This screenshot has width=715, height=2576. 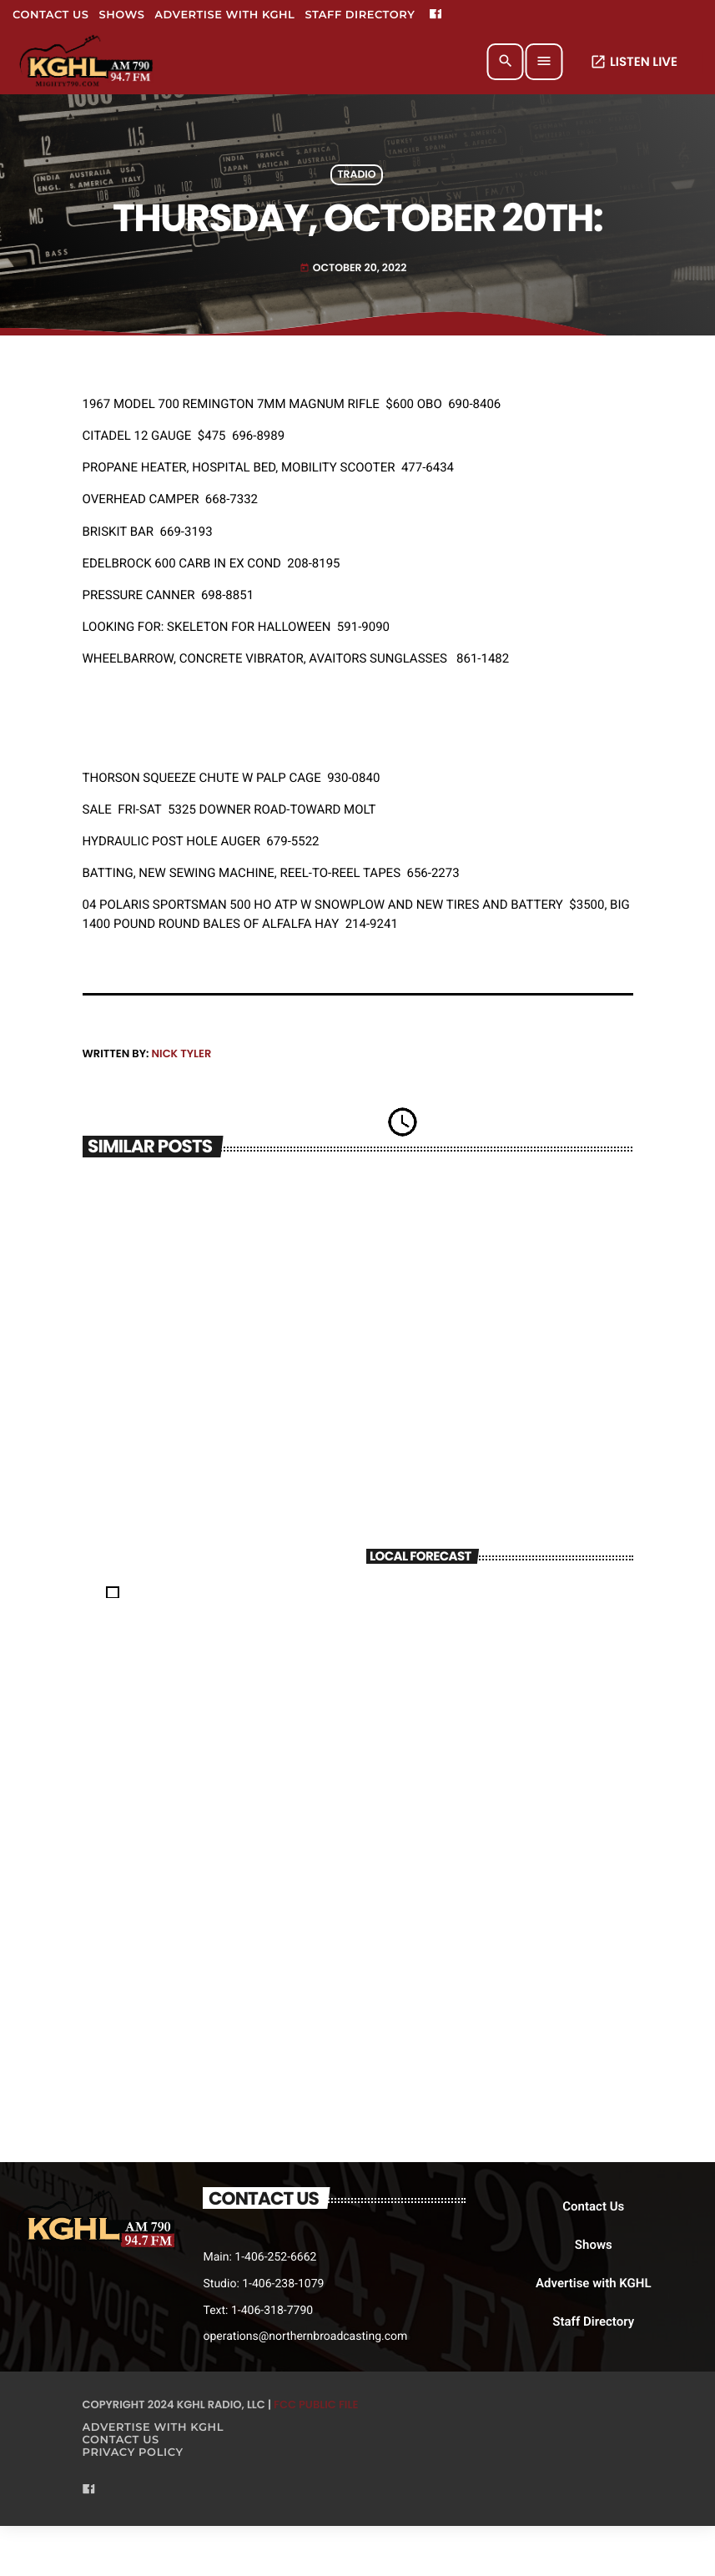 I want to click on crop image to 3:2 aspect ratio, so click(x=113, y=1592).